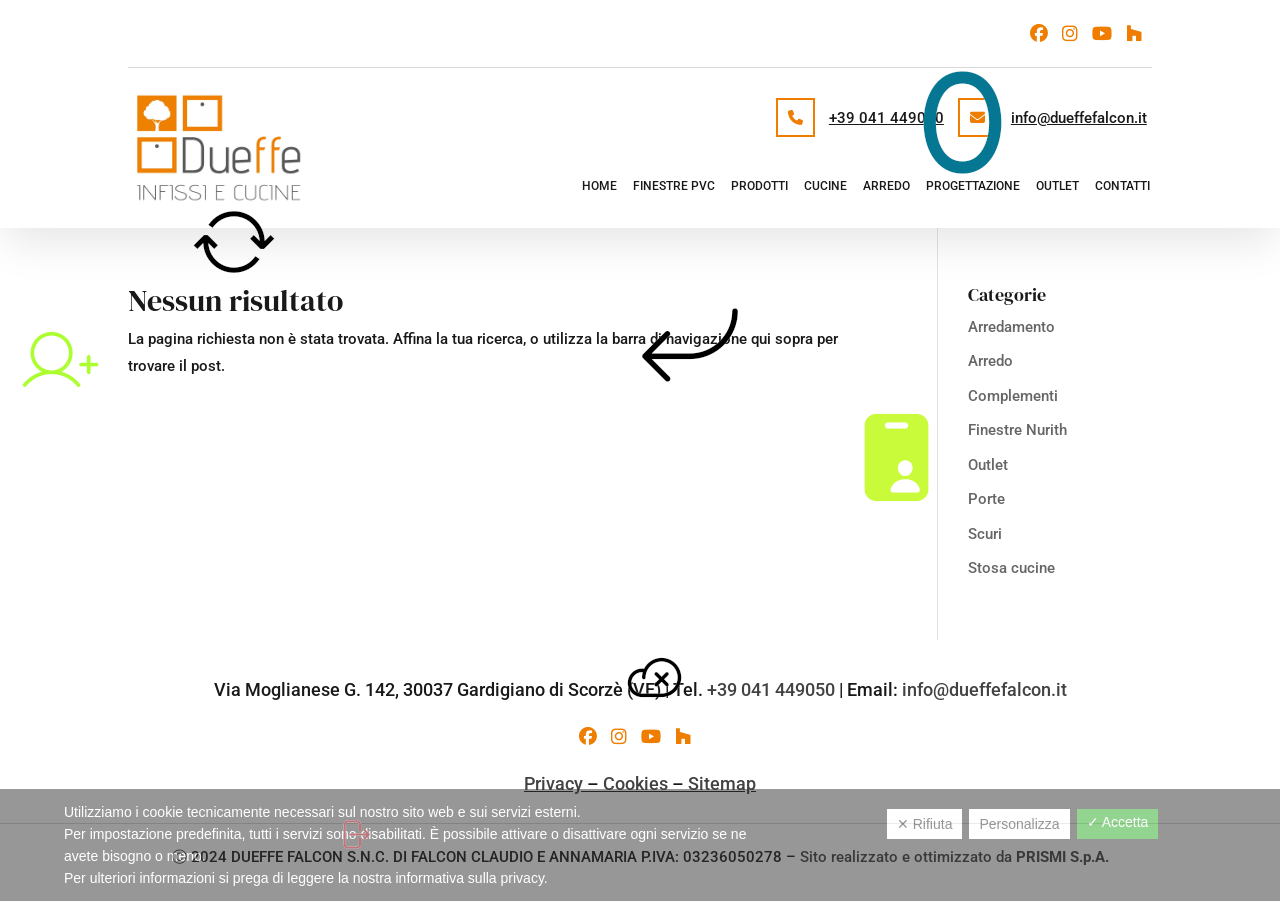  Describe the element at coordinates (690, 345) in the screenshot. I see `reply to a message` at that location.